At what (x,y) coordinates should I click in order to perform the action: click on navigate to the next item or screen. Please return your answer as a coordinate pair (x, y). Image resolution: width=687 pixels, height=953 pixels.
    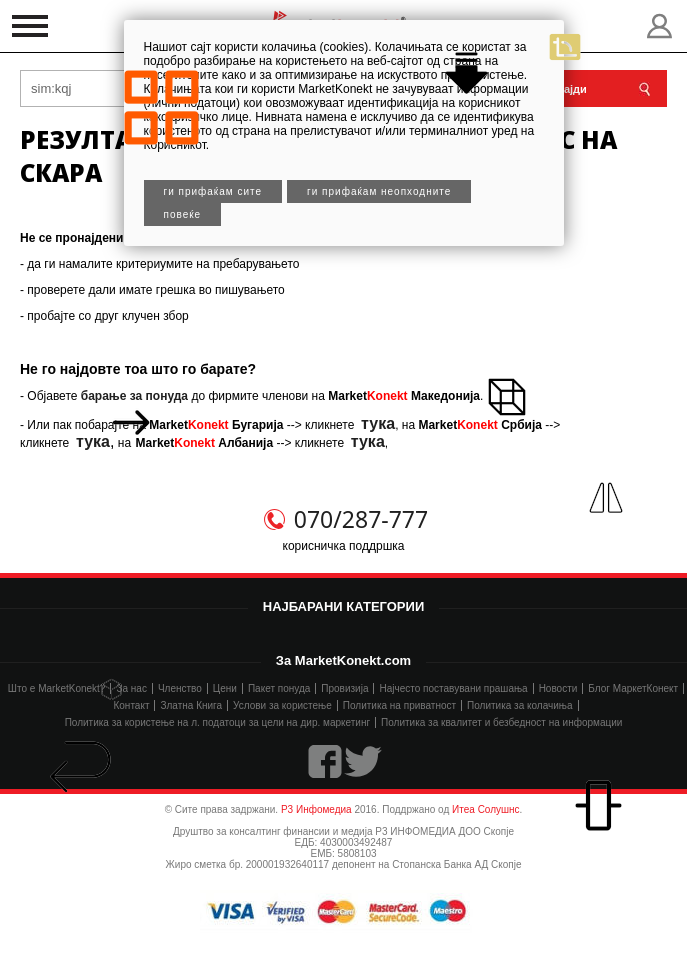
    Looking at the image, I should click on (131, 422).